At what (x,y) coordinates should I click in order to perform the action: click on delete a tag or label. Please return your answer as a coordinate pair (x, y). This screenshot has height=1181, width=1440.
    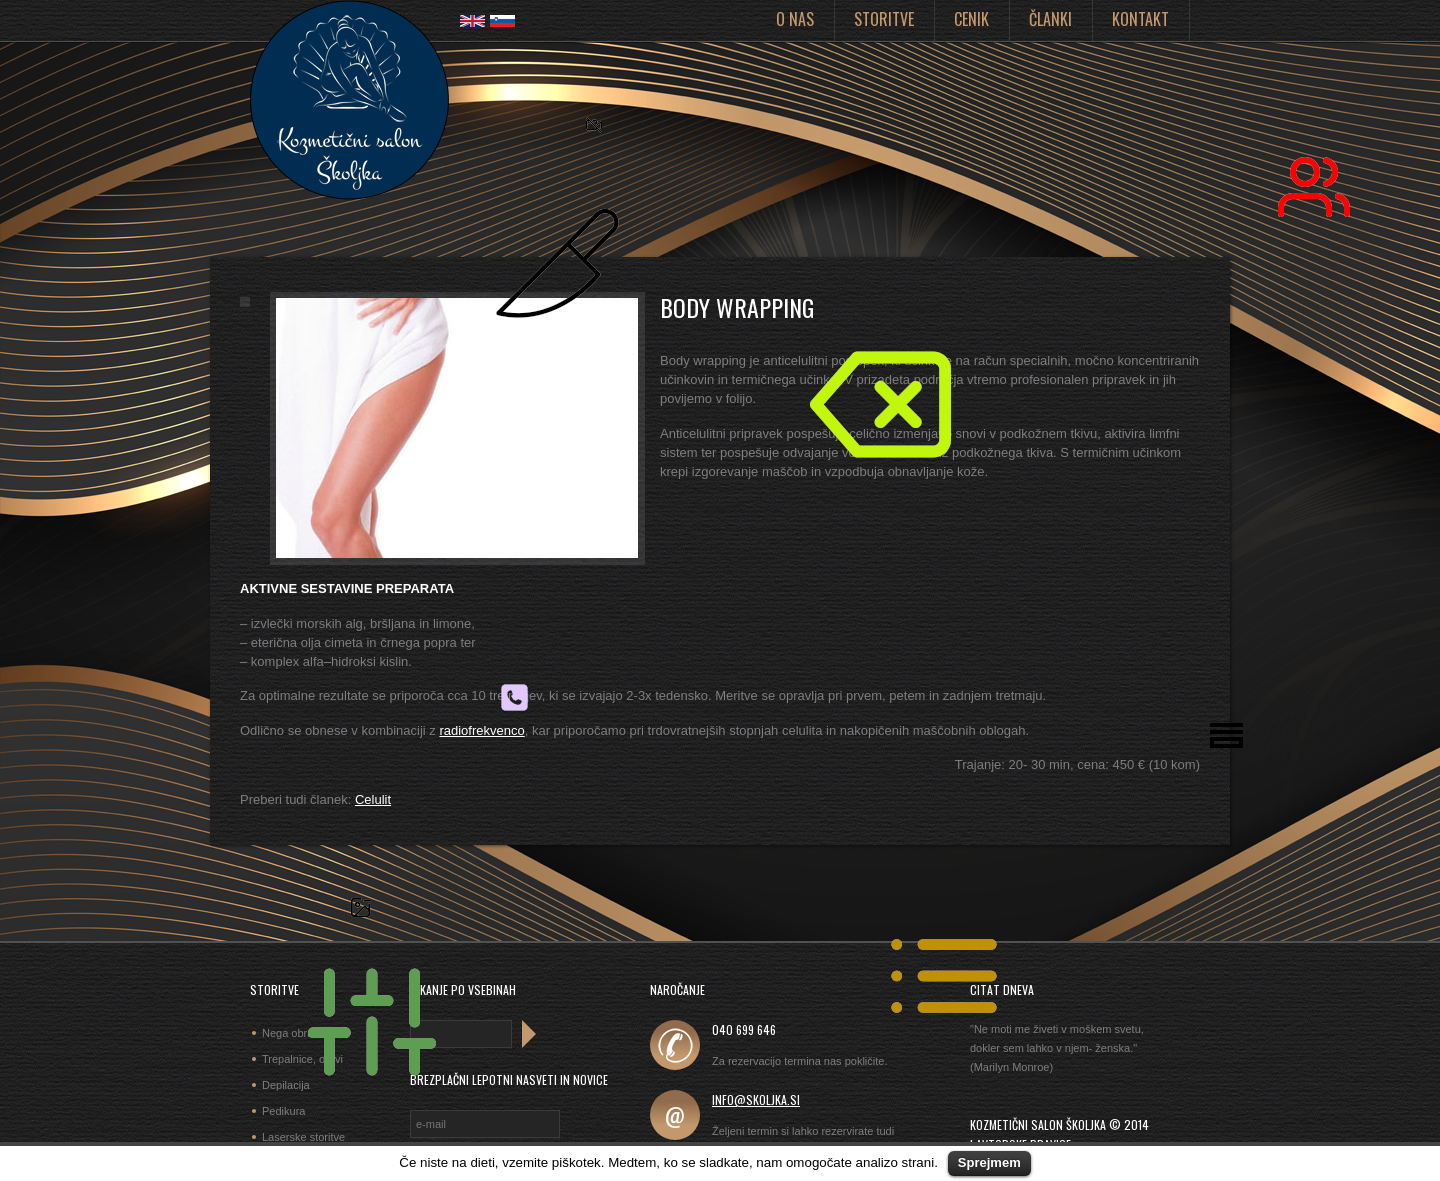
    Looking at the image, I should click on (880, 404).